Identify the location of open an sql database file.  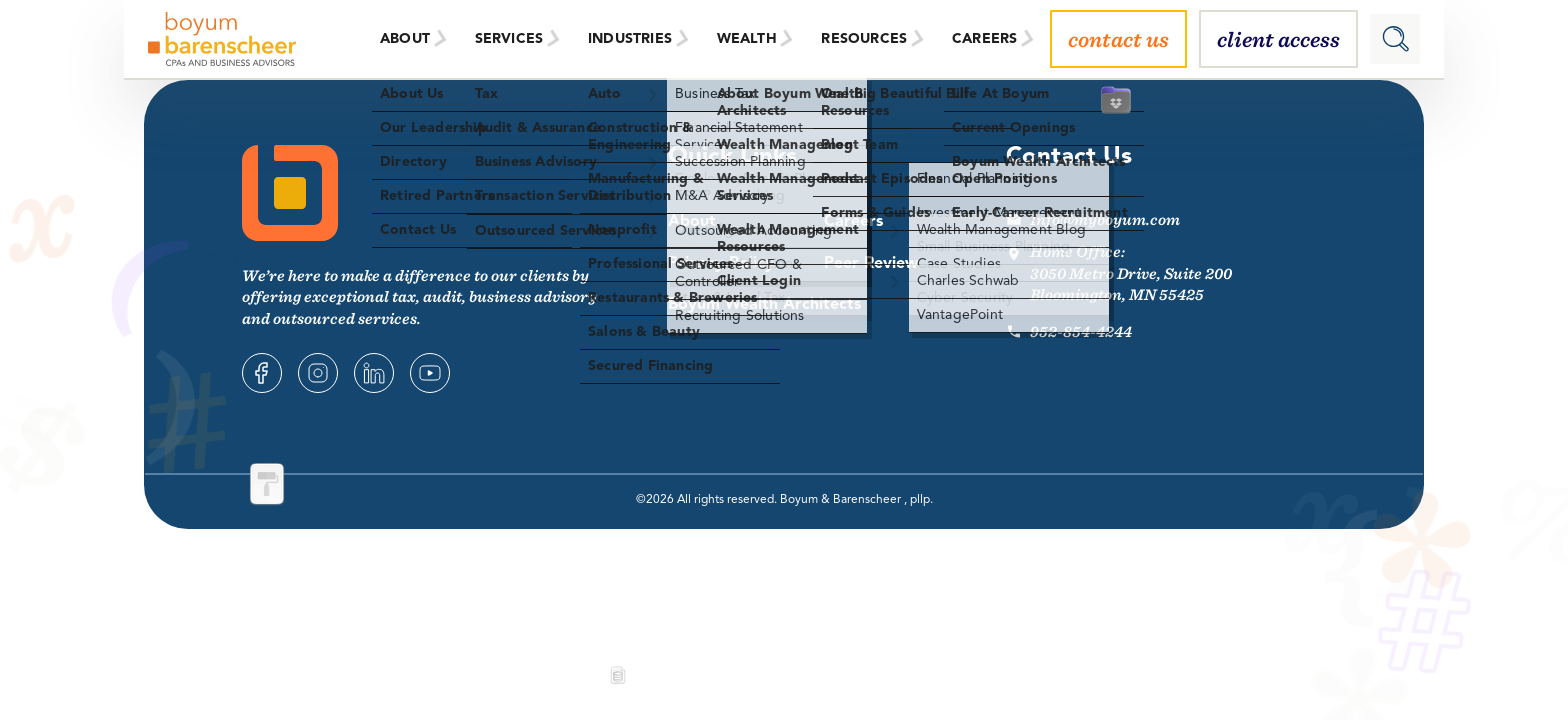
(618, 675).